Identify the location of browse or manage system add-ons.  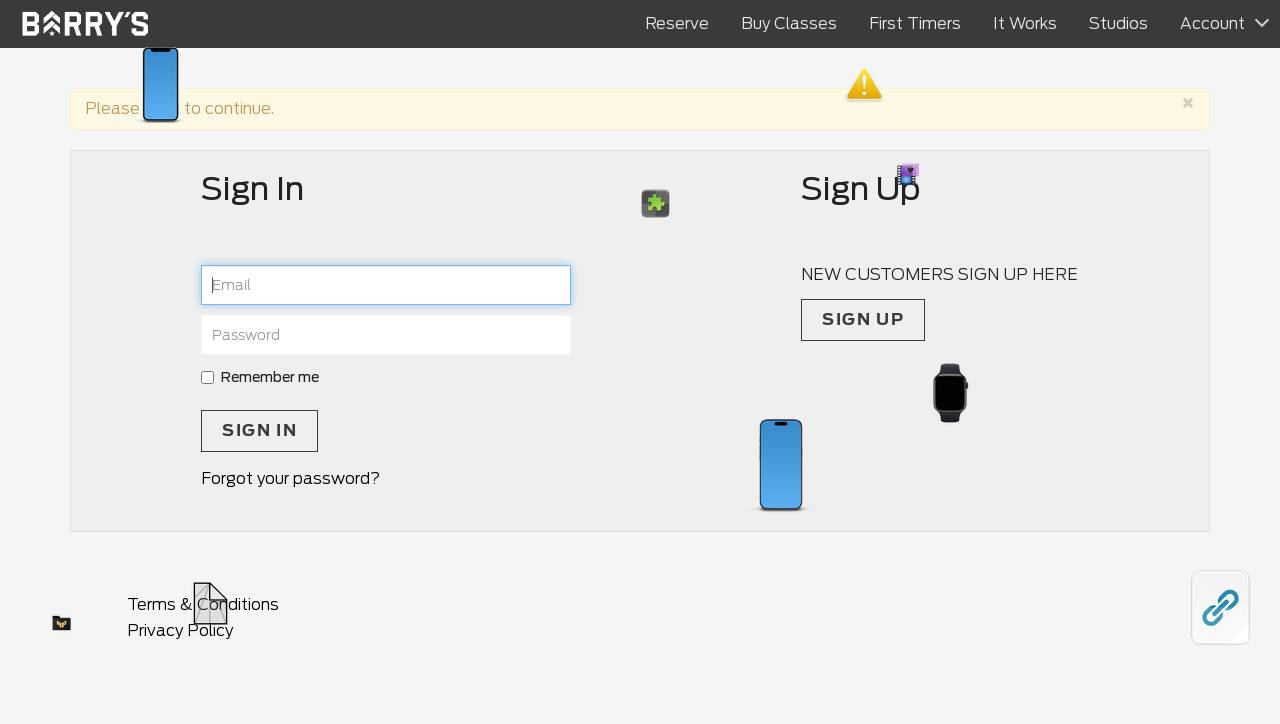
(655, 203).